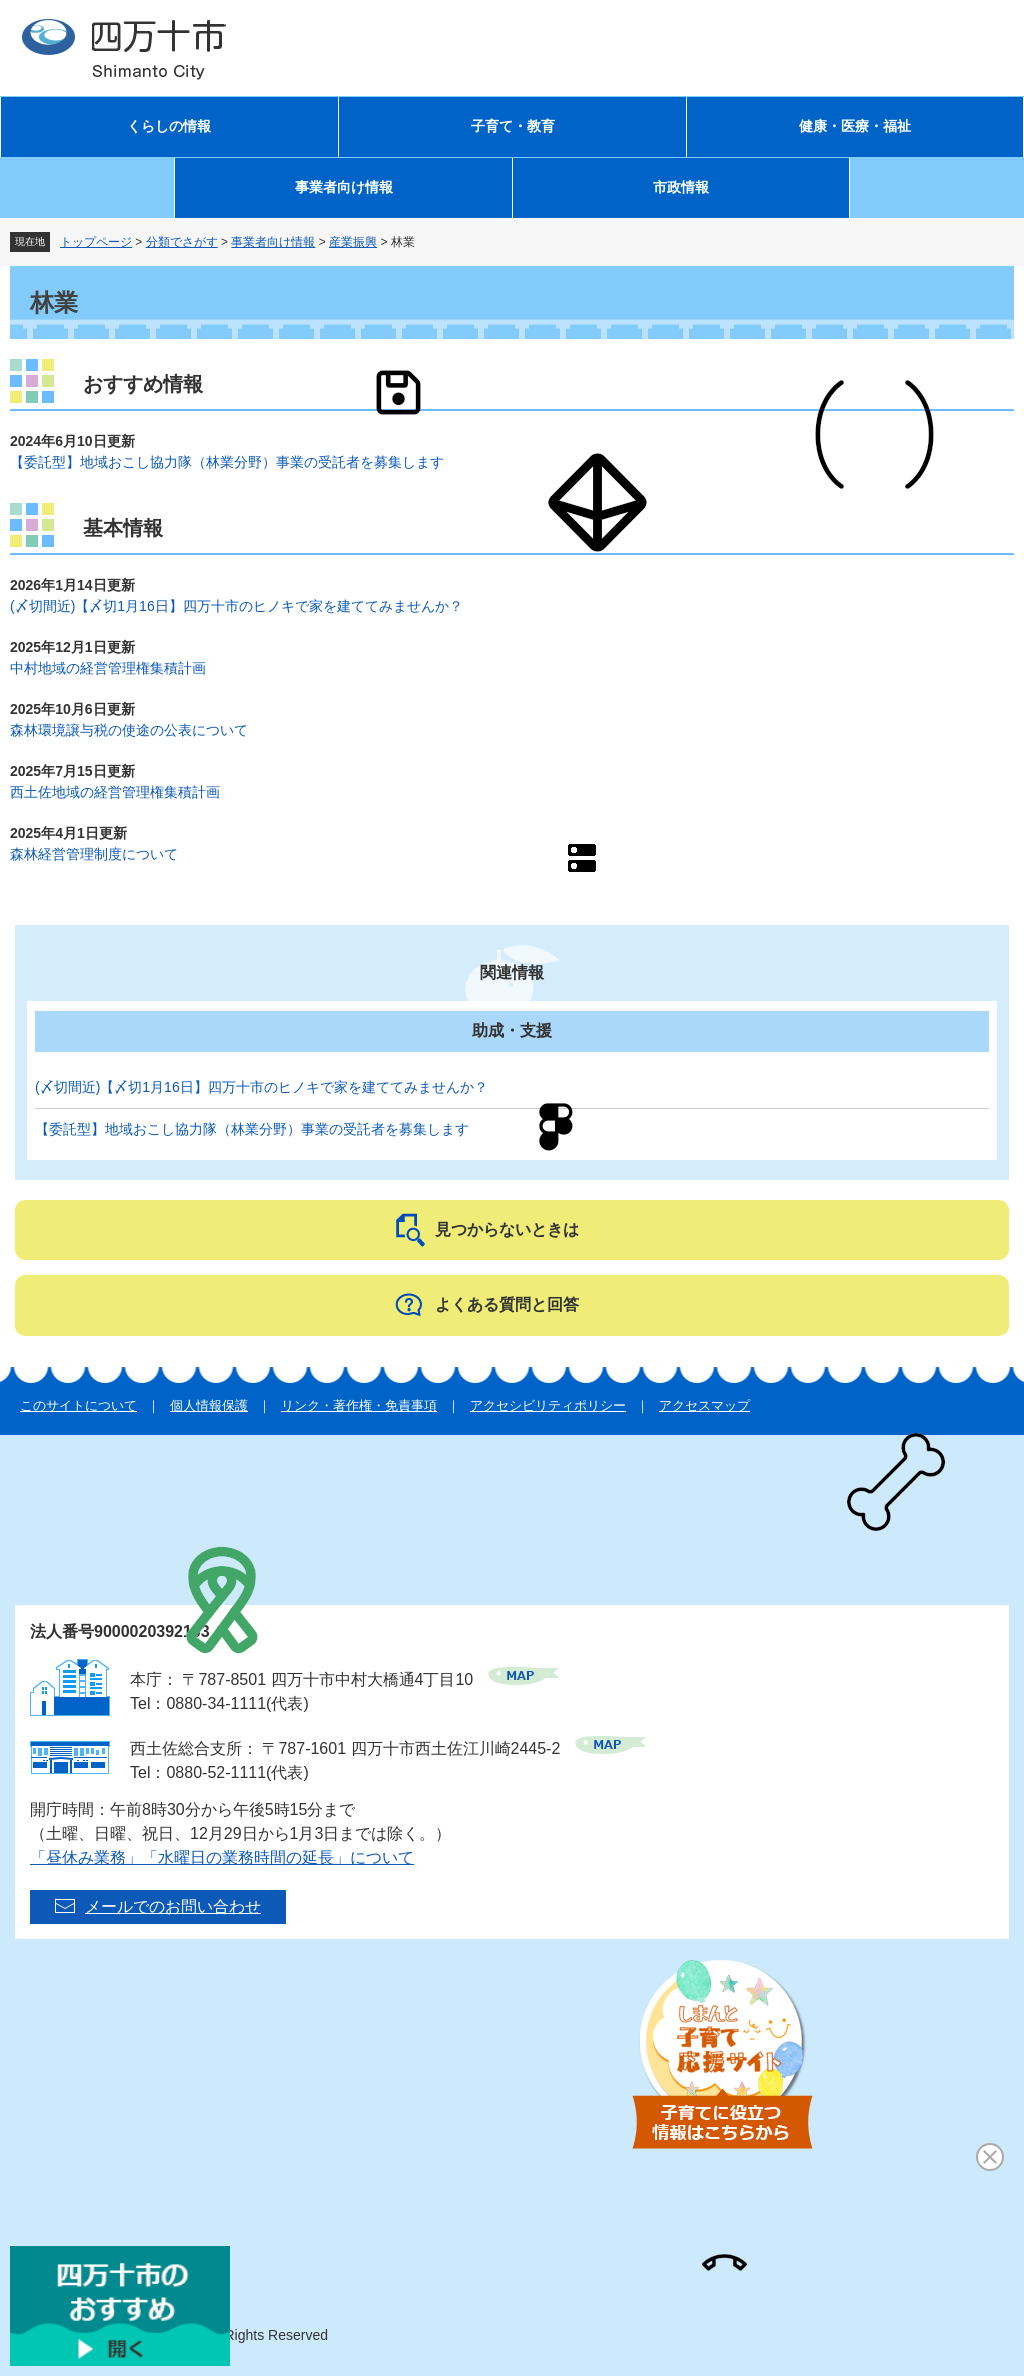  Describe the element at coordinates (874, 434) in the screenshot. I see `insert parentheses or brackets in text` at that location.